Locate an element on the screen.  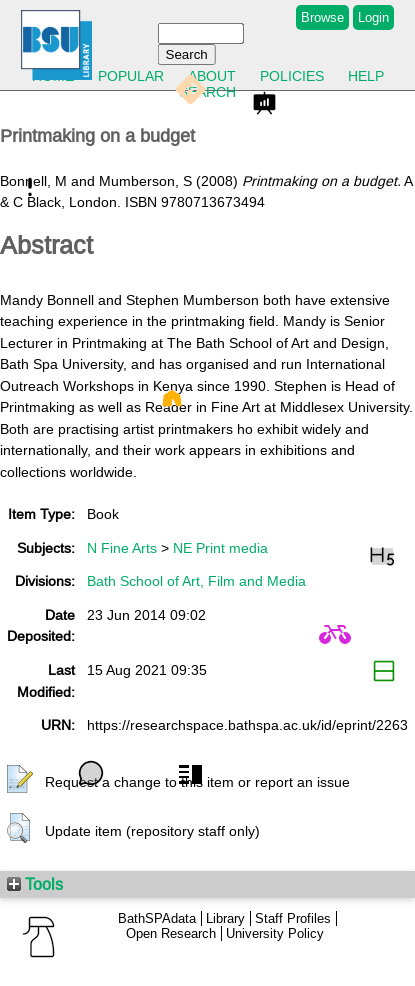
toggle vertical split view layout is located at coordinates (190, 774).